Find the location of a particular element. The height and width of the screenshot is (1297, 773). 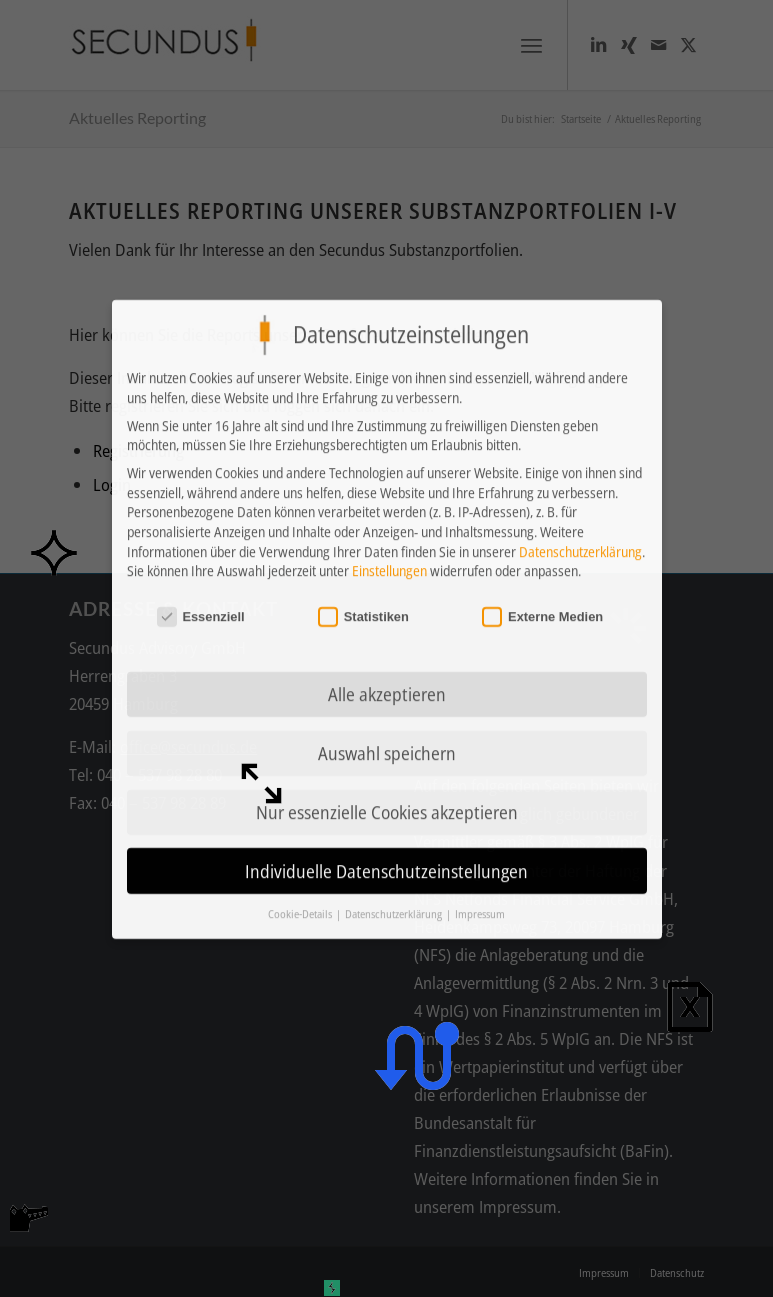

open Burp Suite application is located at coordinates (332, 1288).